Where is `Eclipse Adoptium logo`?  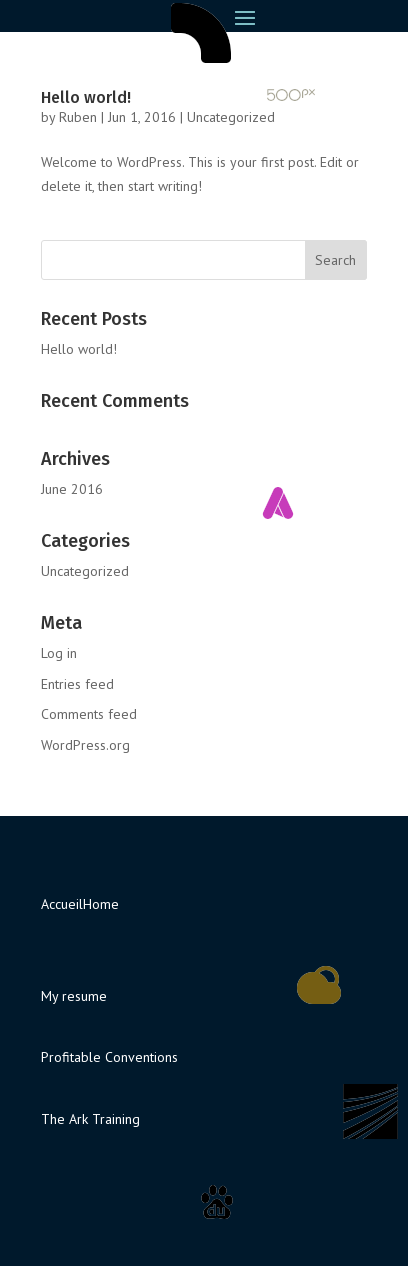
Eclipse Adoptium logo is located at coordinates (278, 503).